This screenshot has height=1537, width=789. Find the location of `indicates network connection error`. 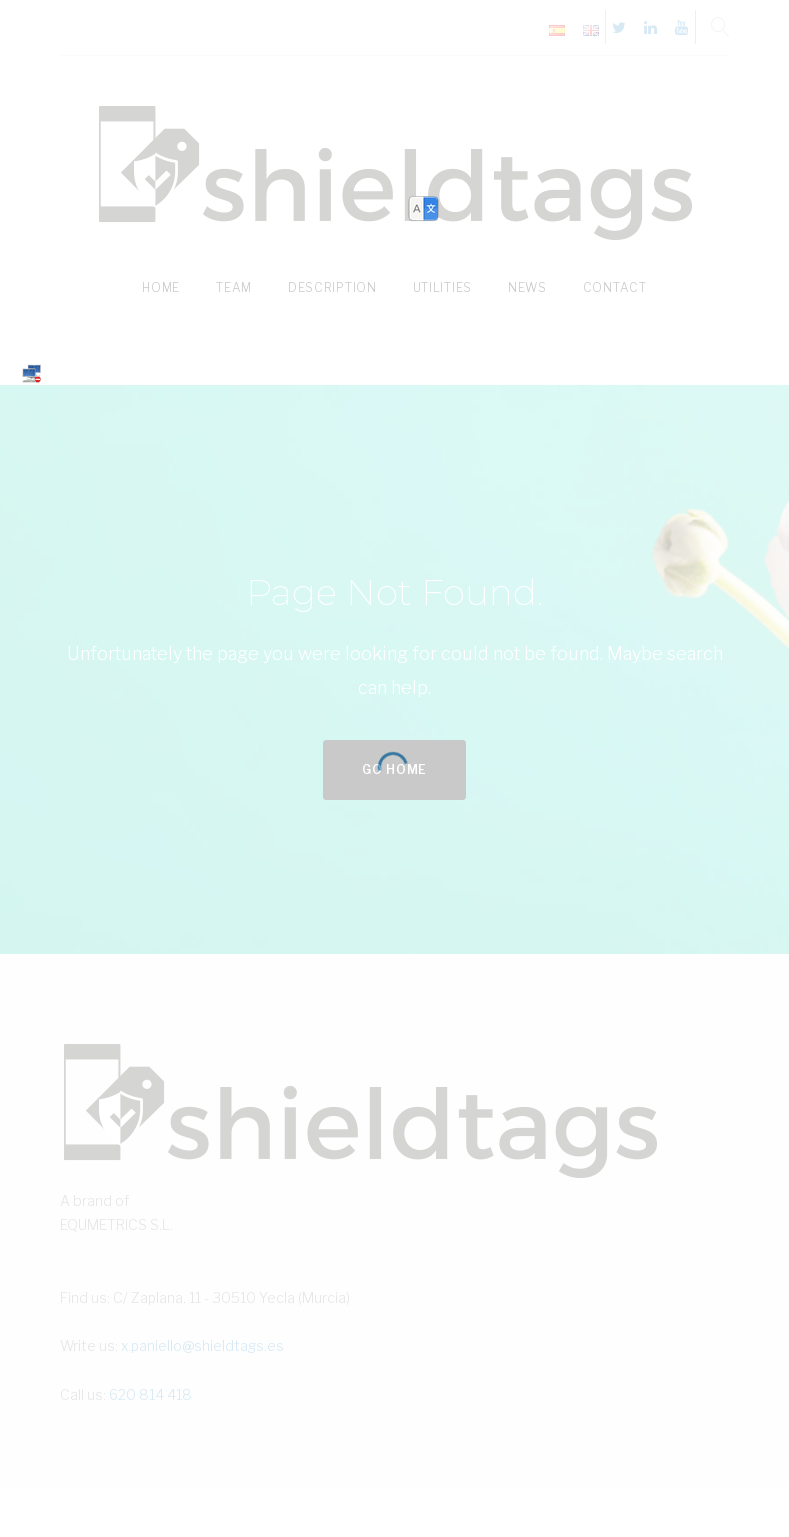

indicates network connection error is located at coordinates (31, 373).